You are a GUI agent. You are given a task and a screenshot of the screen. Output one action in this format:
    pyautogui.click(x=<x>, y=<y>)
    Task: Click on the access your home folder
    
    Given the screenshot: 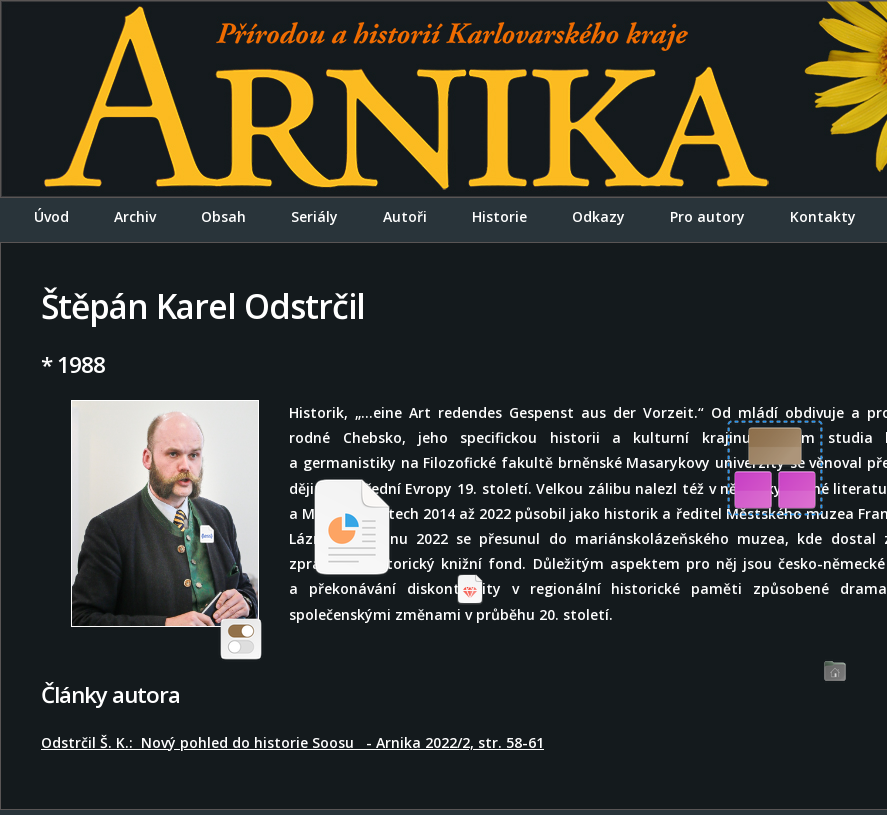 What is the action you would take?
    pyautogui.click(x=835, y=671)
    